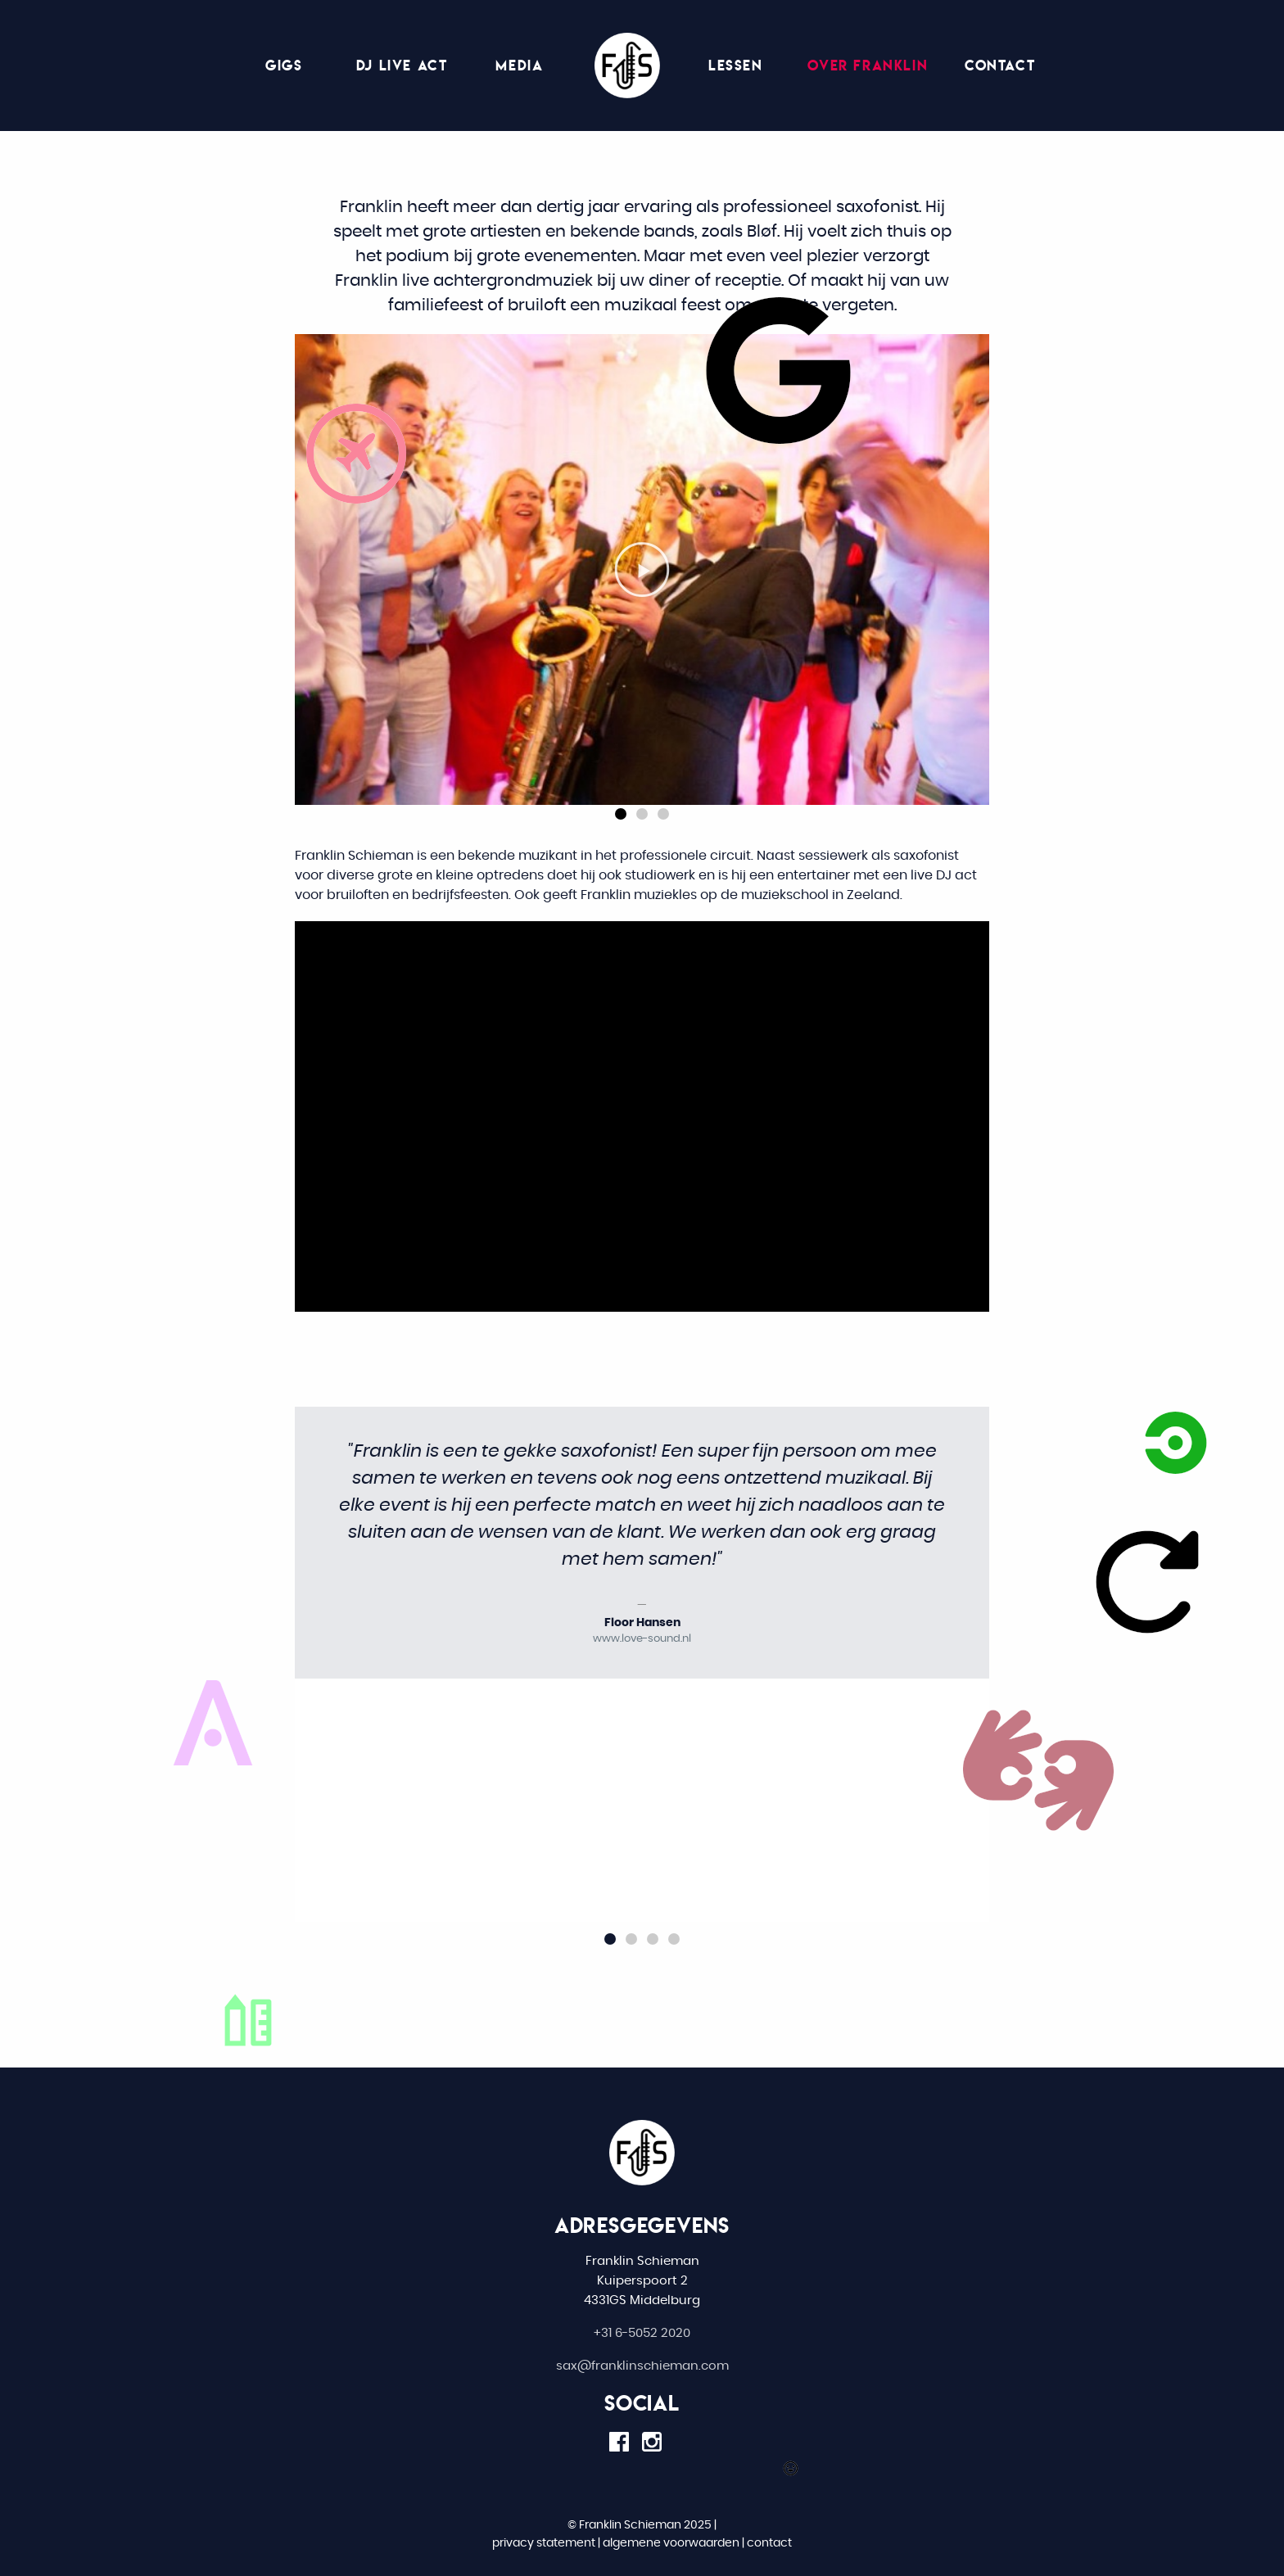  What do you see at coordinates (1176, 1443) in the screenshot?
I see `open CircleCI dashboard` at bounding box center [1176, 1443].